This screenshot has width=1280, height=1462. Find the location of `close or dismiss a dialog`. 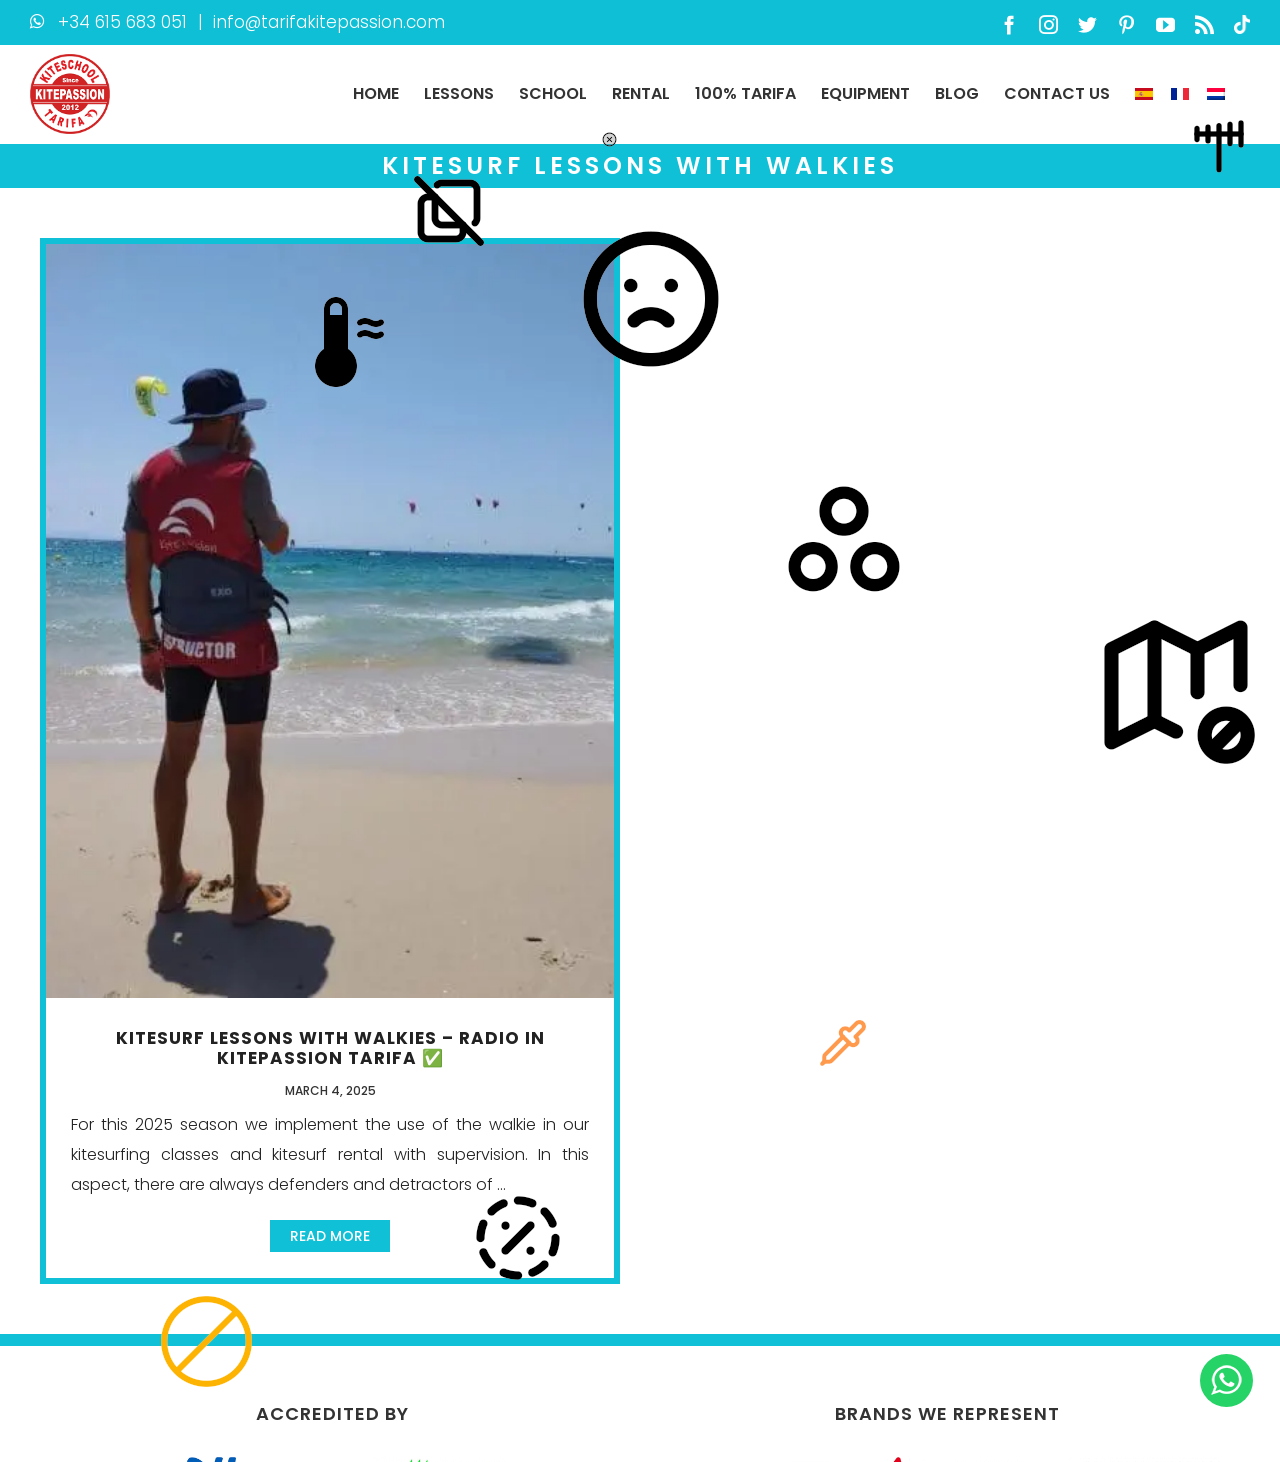

close or dismiss a dialog is located at coordinates (609, 139).